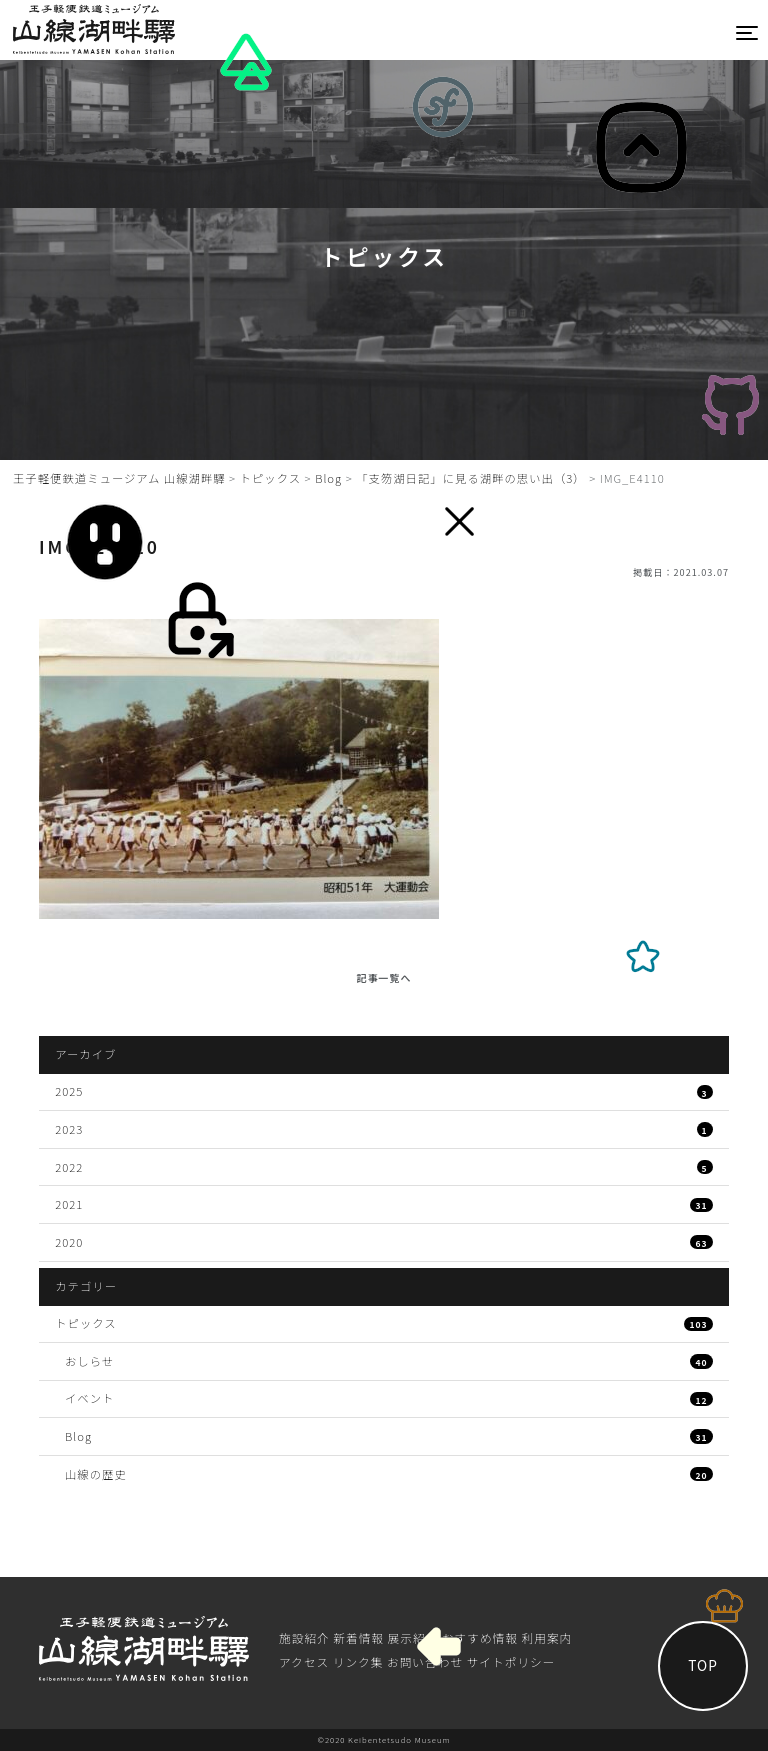 Image resolution: width=768 pixels, height=1751 pixels. What do you see at coordinates (197, 618) in the screenshot?
I see `share secure content with others` at bounding box center [197, 618].